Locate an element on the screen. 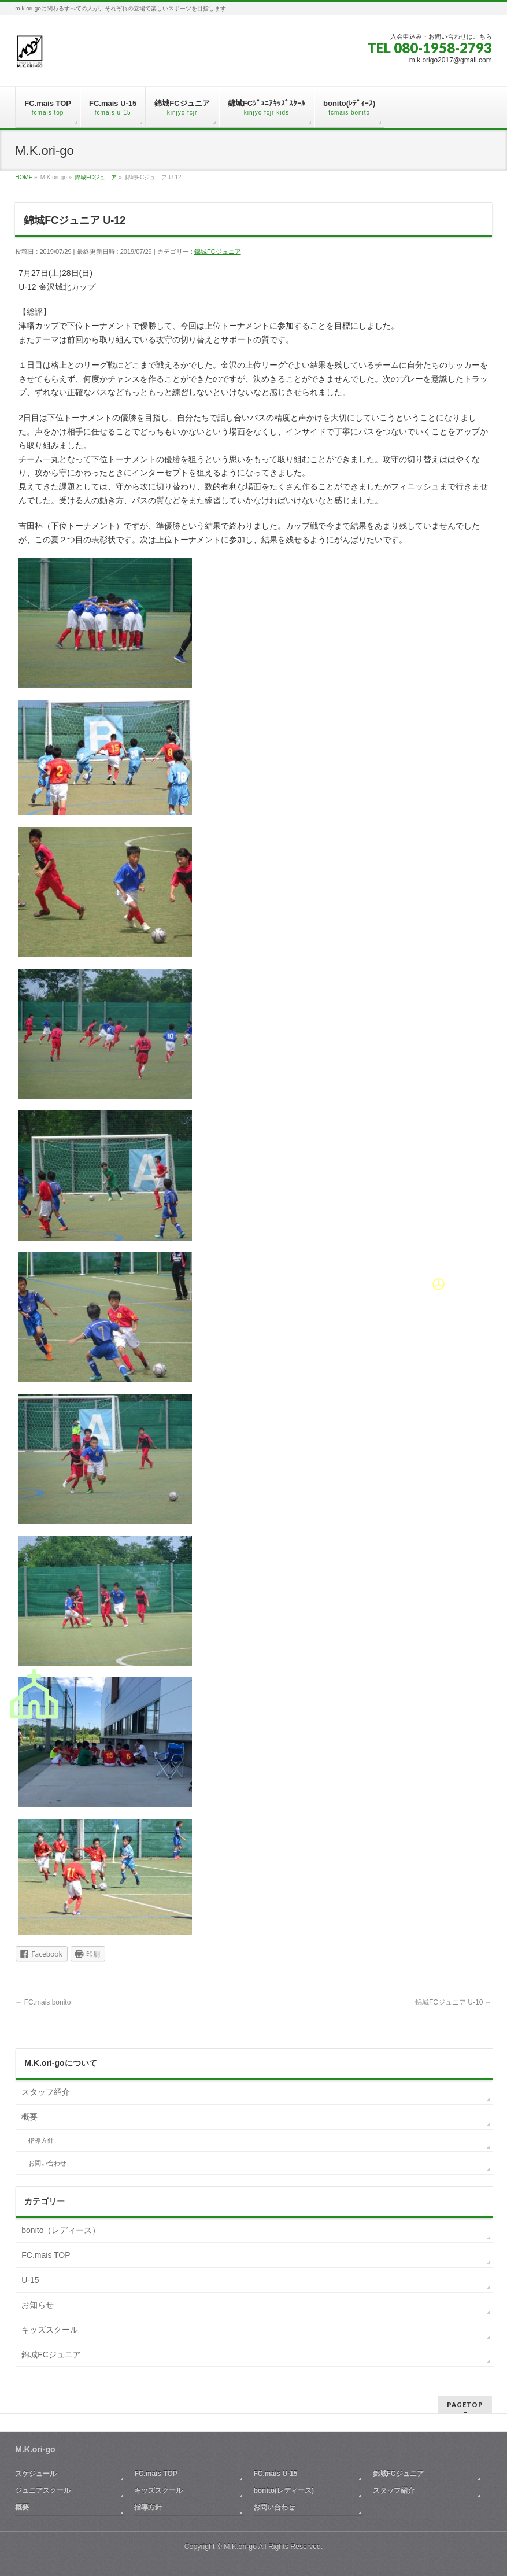 Image resolution: width=507 pixels, height=2576 pixels. view nearby churches or places of worship is located at coordinates (34, 1696).